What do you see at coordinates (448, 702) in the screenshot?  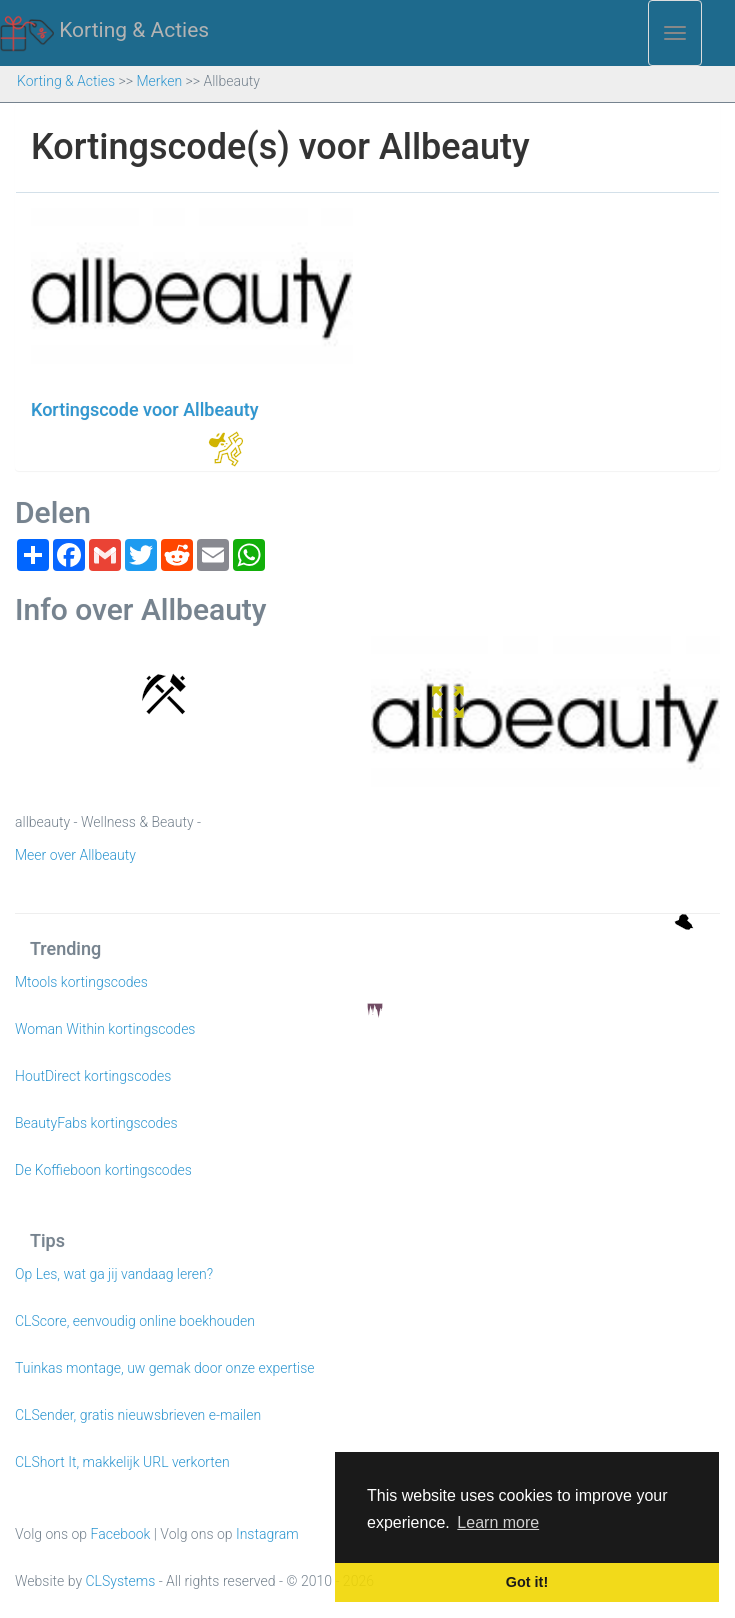 I see `expand content to fullscreen` at bounding box center [448, 702].